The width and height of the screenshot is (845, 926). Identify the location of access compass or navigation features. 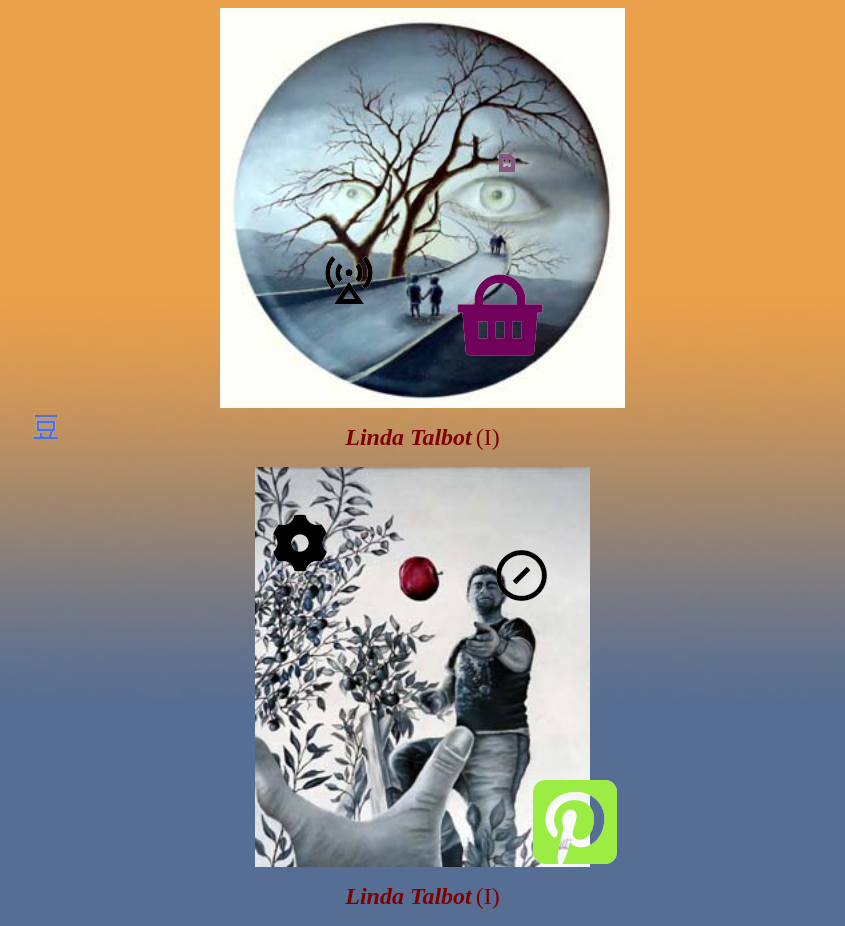
(521, 575).